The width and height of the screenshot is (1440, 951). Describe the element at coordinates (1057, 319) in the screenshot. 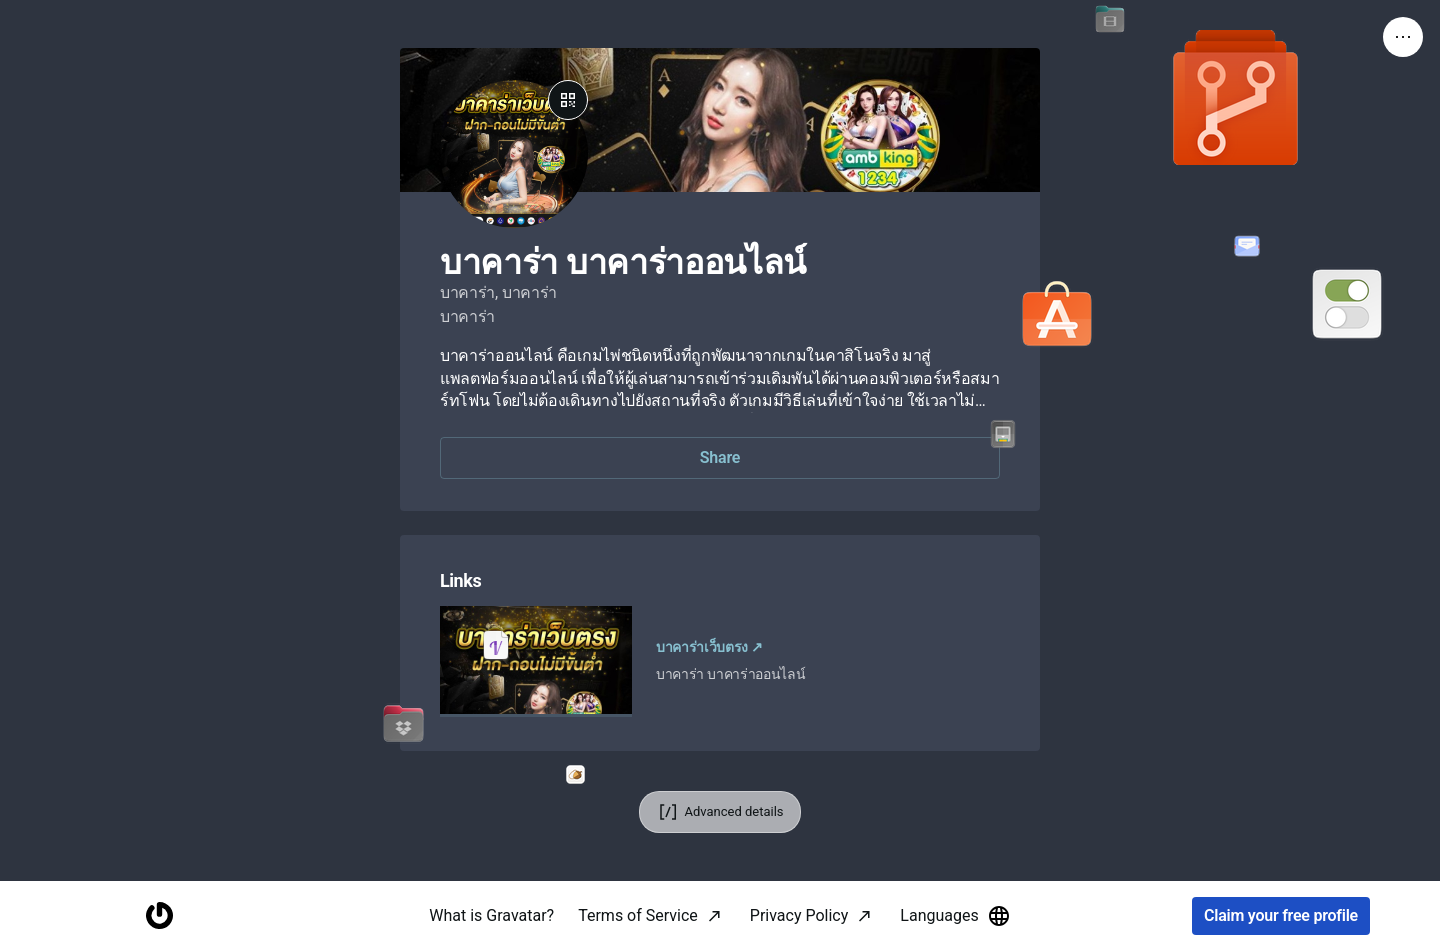

I see `open the software store to browse and install applications` at that location.